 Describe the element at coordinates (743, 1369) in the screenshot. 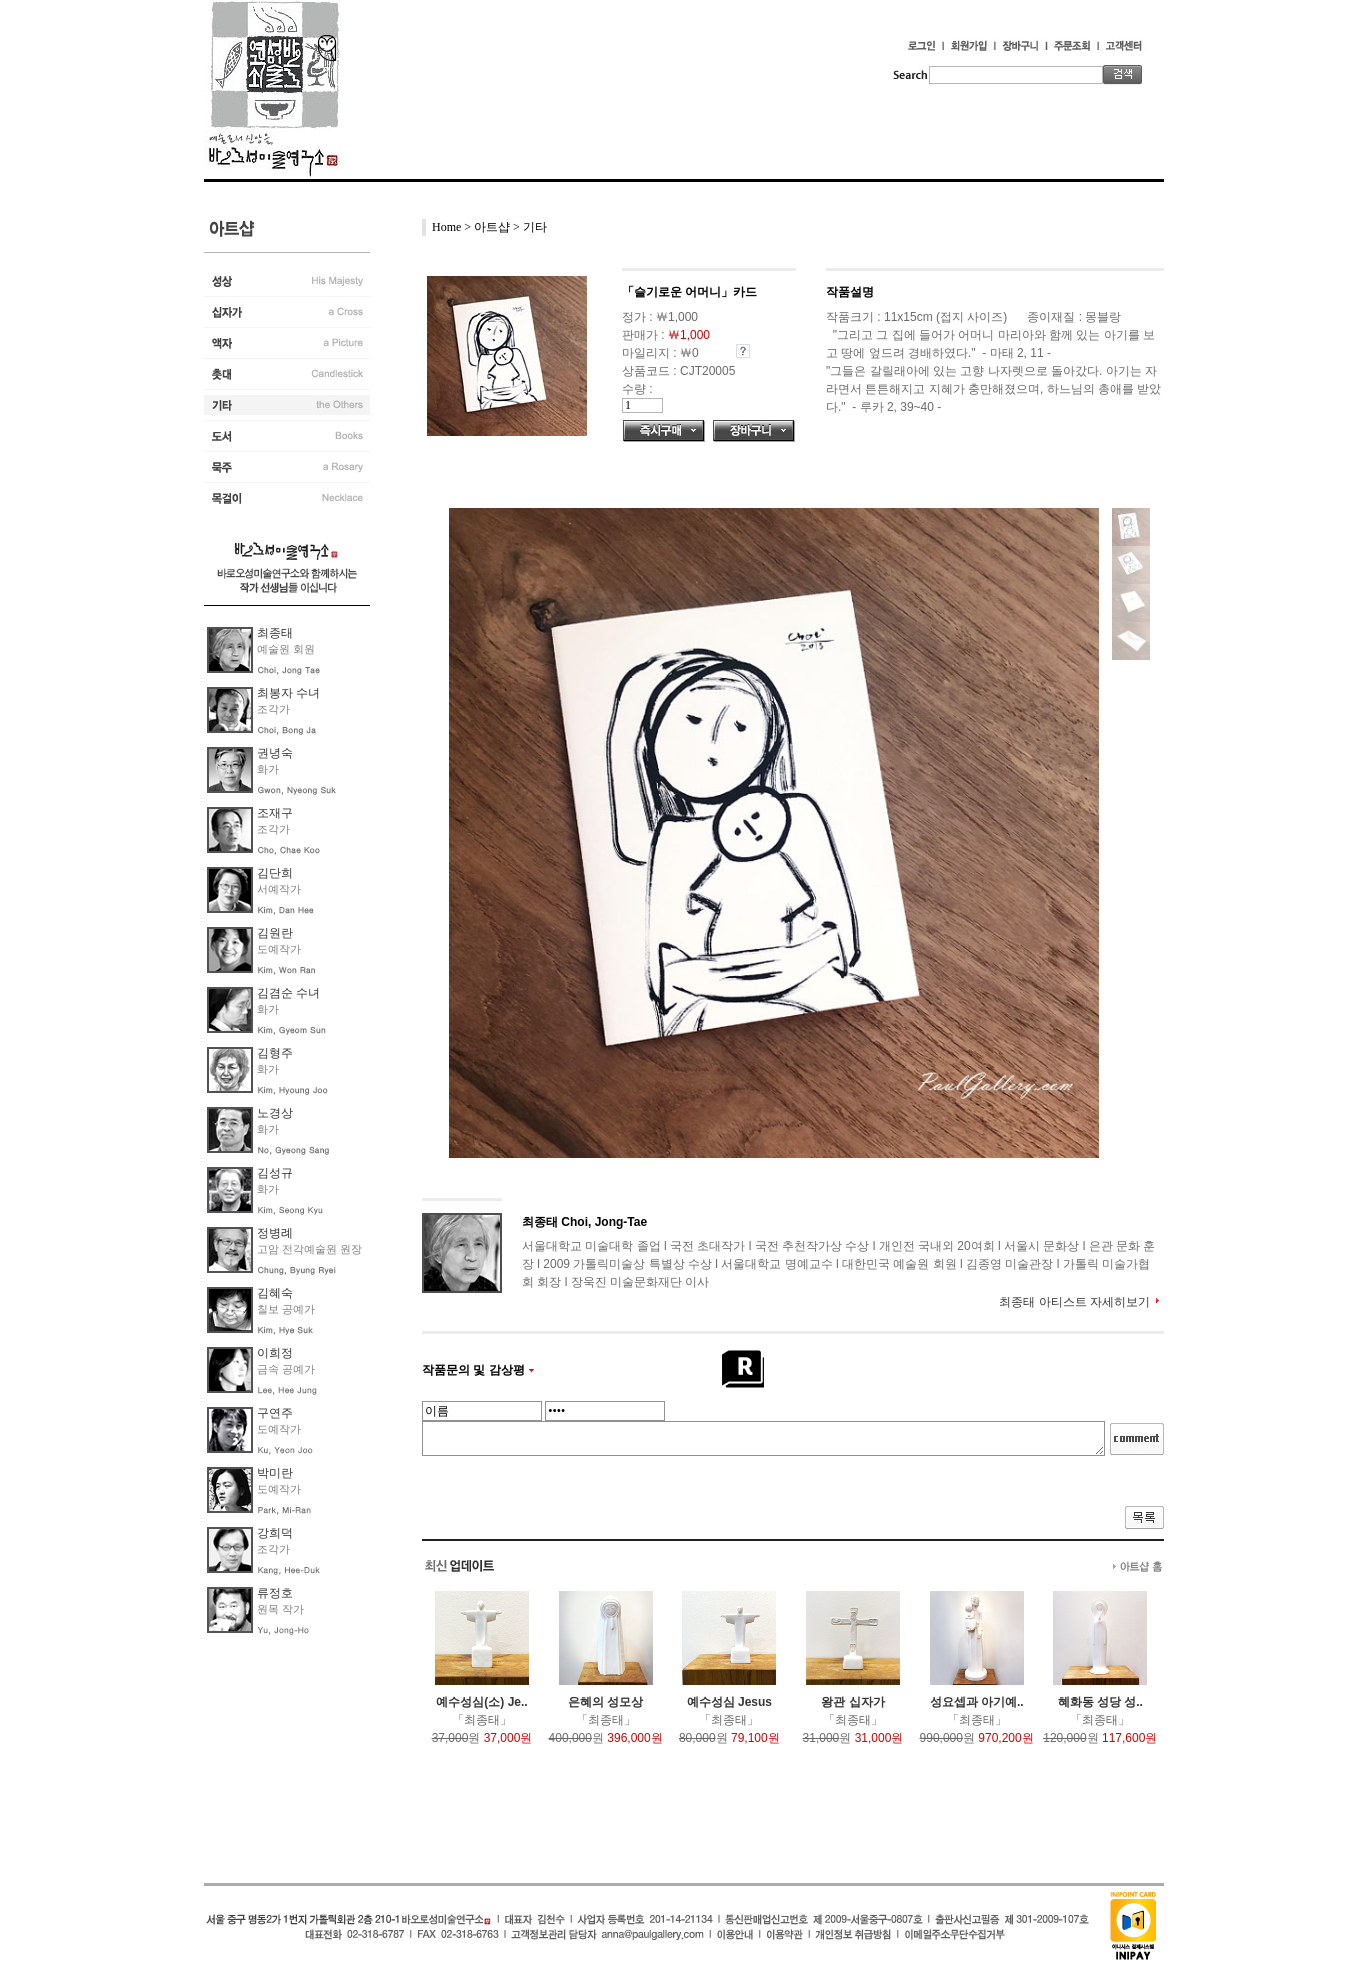

I see `open Autodesk Revit application` at that location.